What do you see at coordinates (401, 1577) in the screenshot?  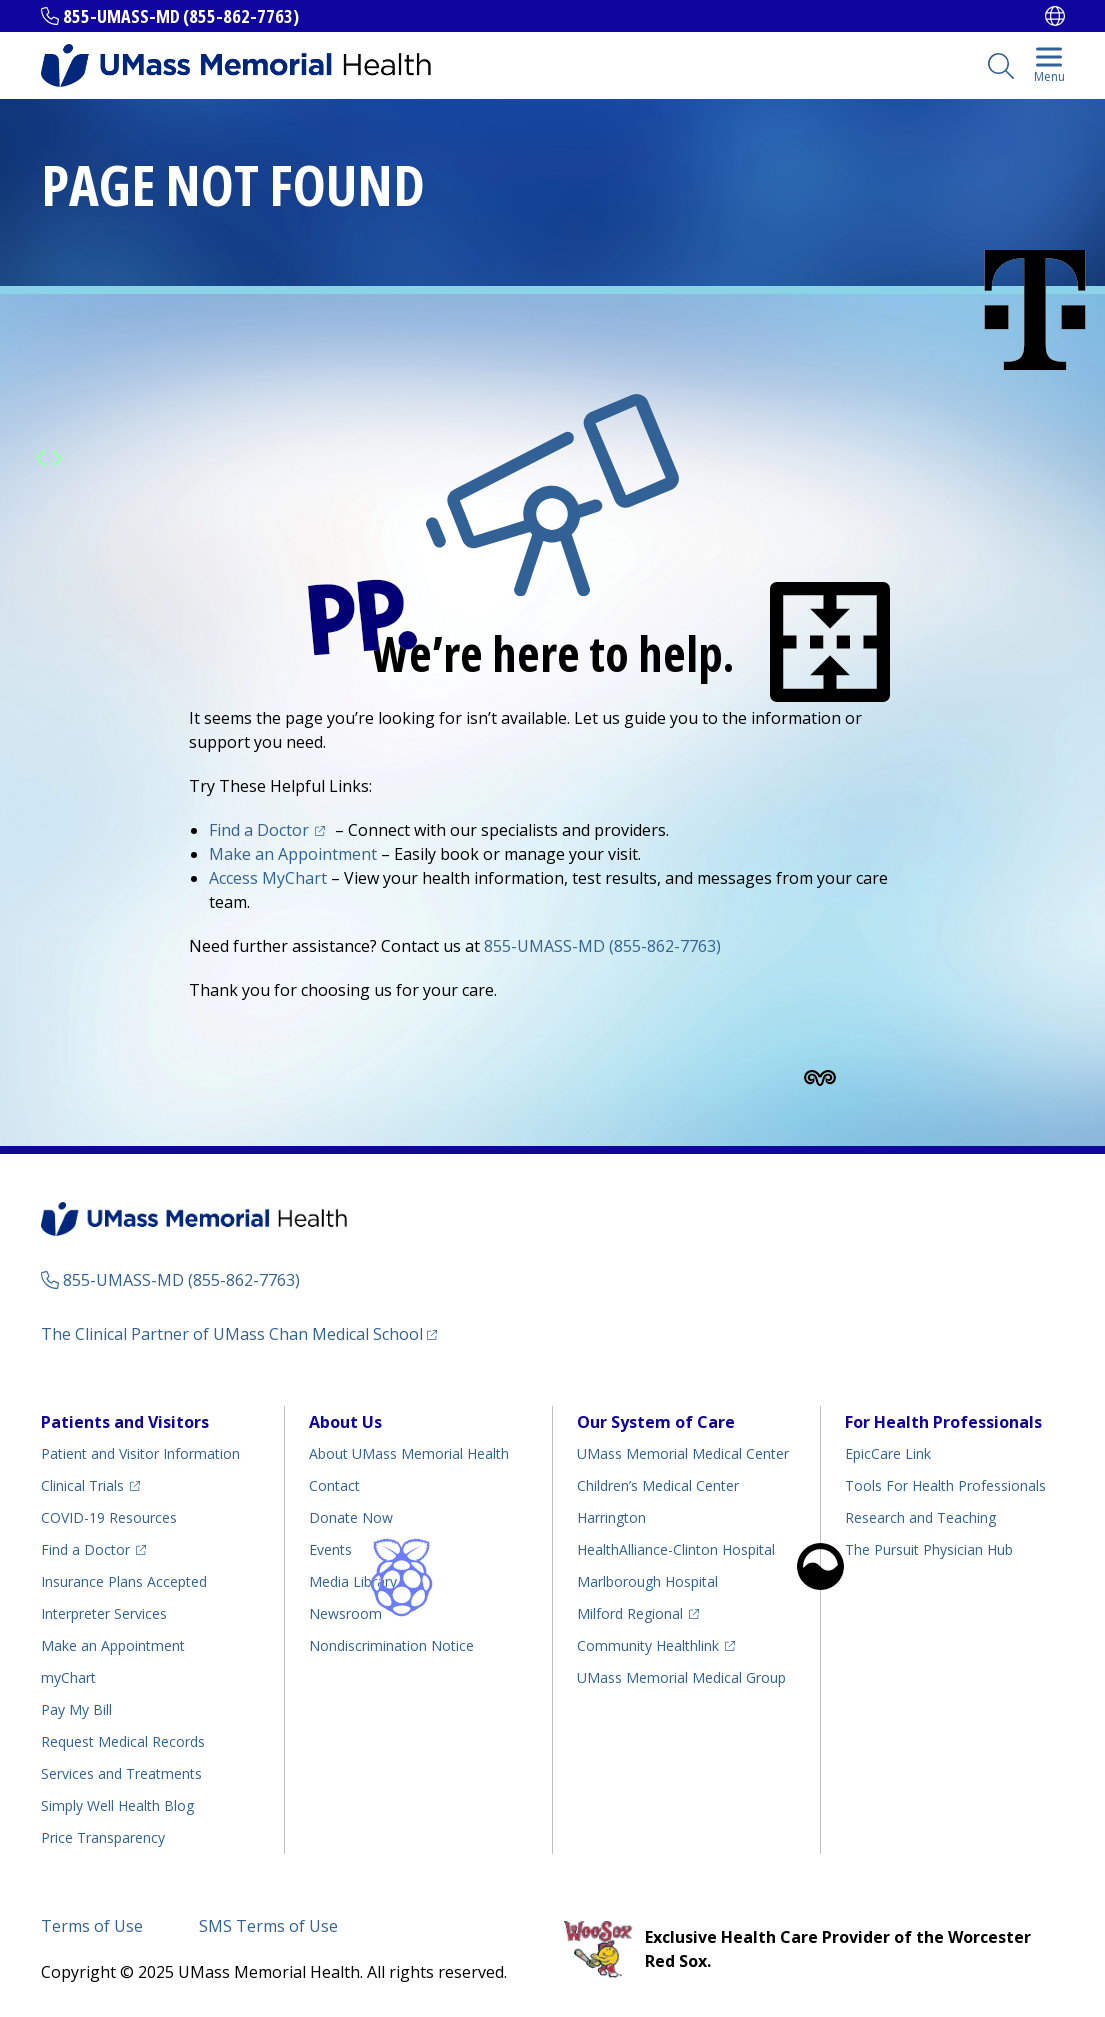 I see `raspberry pi brand logo` at bounding box center [401, 1577].